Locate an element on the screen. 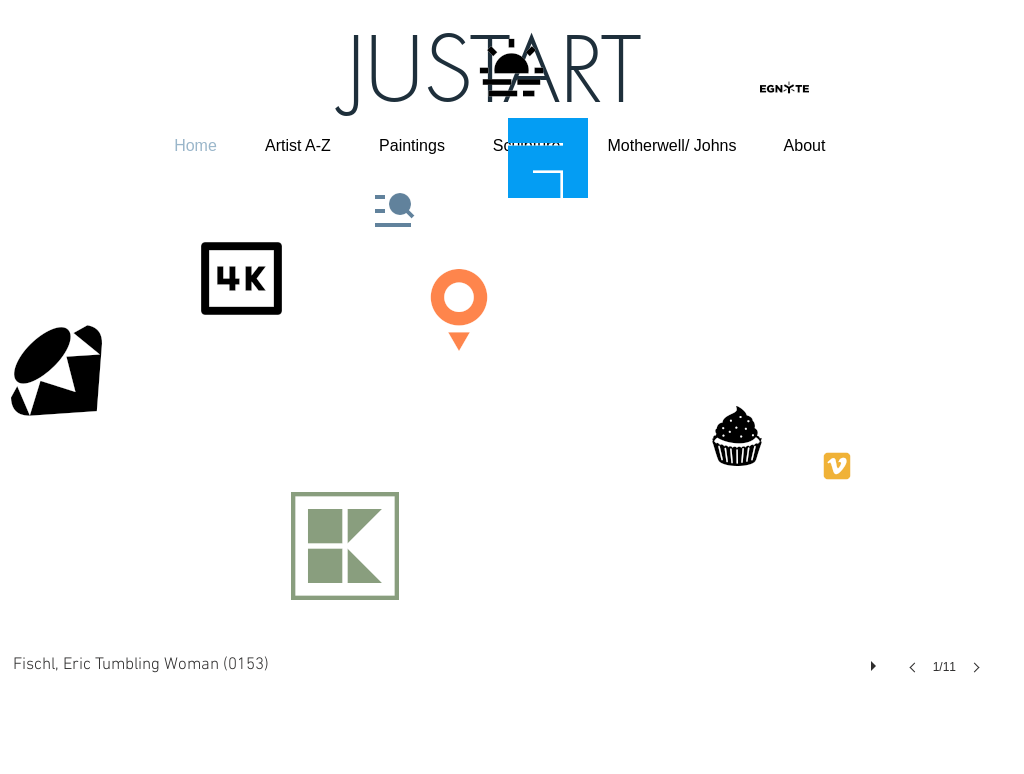  search within menu options is located at coordinates (393, 211).